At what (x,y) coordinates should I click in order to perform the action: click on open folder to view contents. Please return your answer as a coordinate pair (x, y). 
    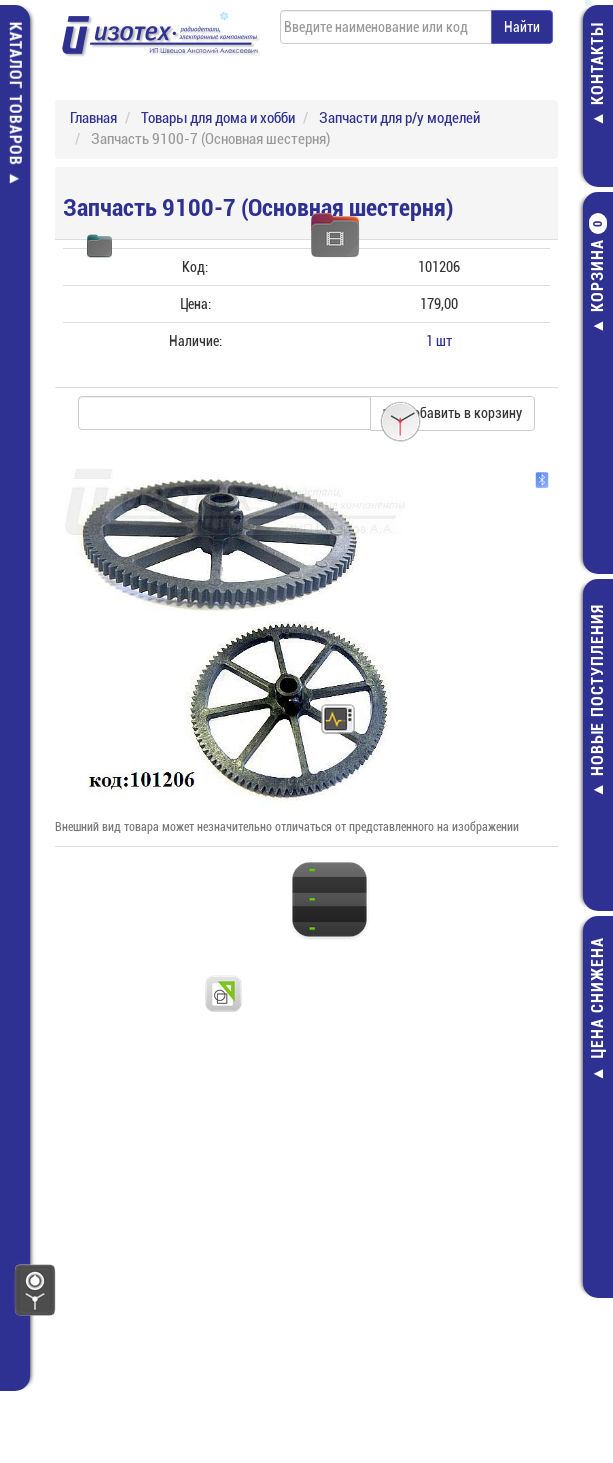
    Looking at the image, I should click on (99, 245).